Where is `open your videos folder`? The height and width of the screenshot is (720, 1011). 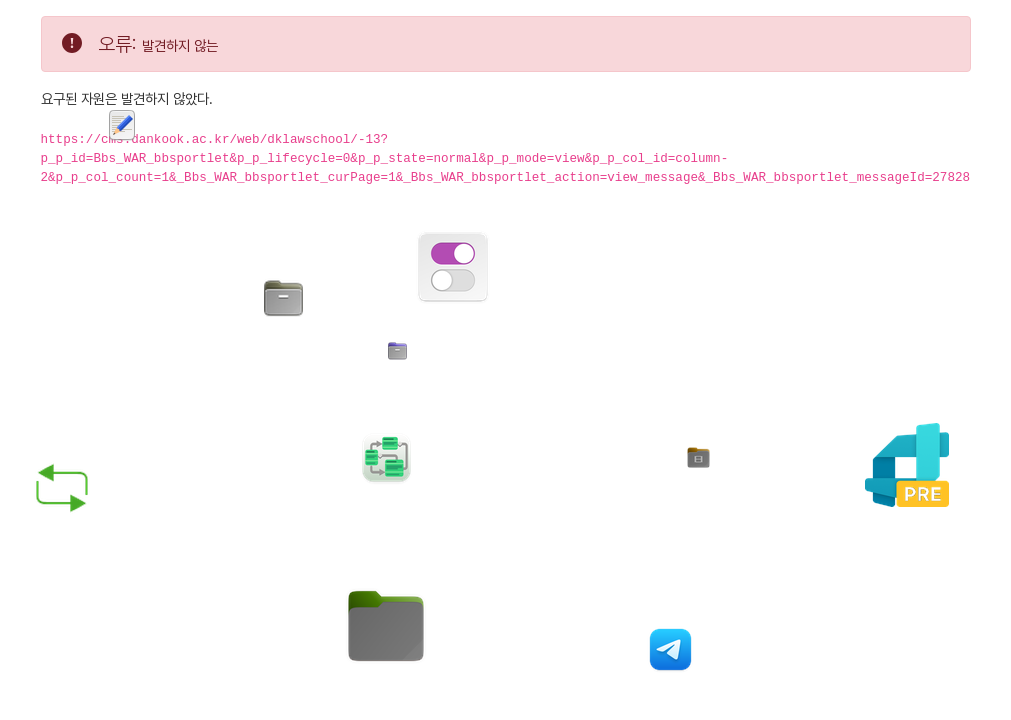
open your videos folder is located at coordinates (698, 457).